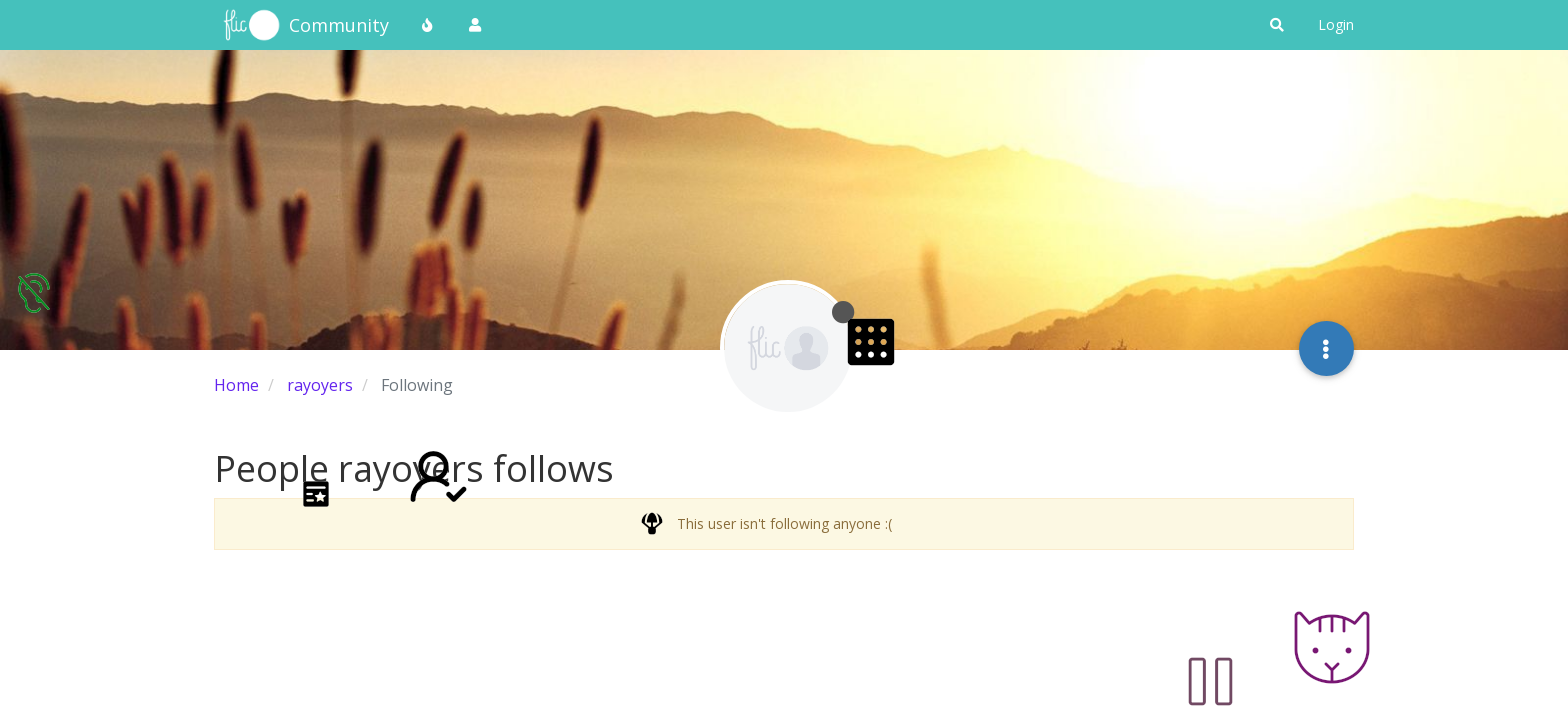 This screenshot has width=1568, height=720. I want to click on request an airdrop or supply delivery, so click(652, 524).